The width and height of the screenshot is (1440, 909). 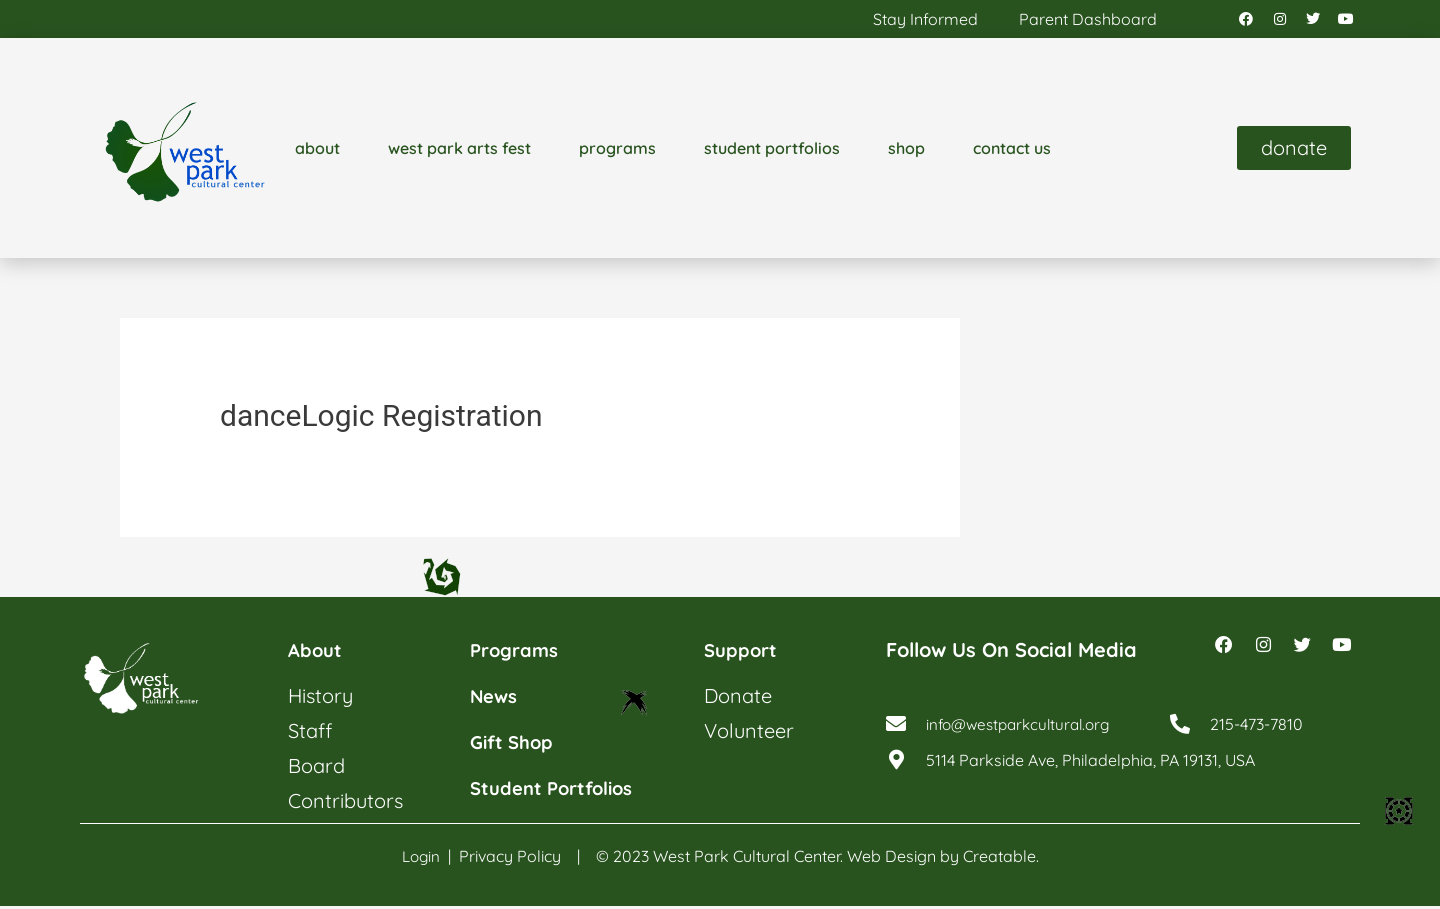 I want to click on imperial faction or empire team selector, so click(x=1399, y=811).